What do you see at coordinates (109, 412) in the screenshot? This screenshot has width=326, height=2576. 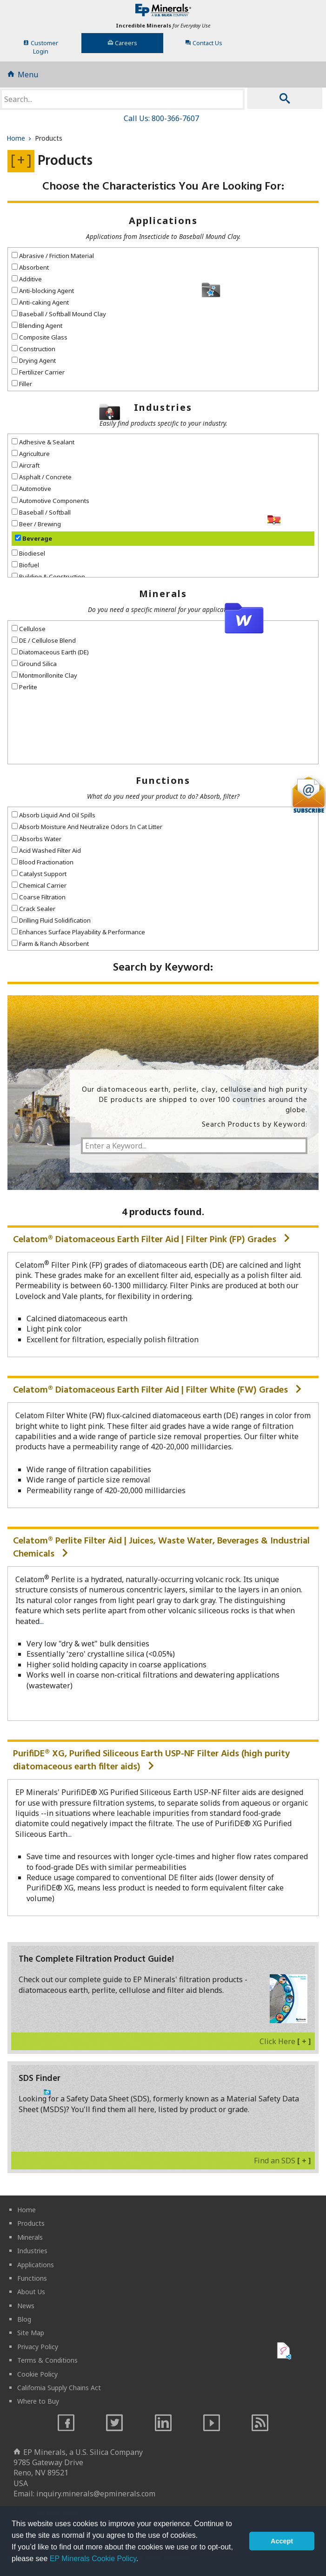 I see `open jenkins CI/CD project folder` at bounding box center [109, 412].